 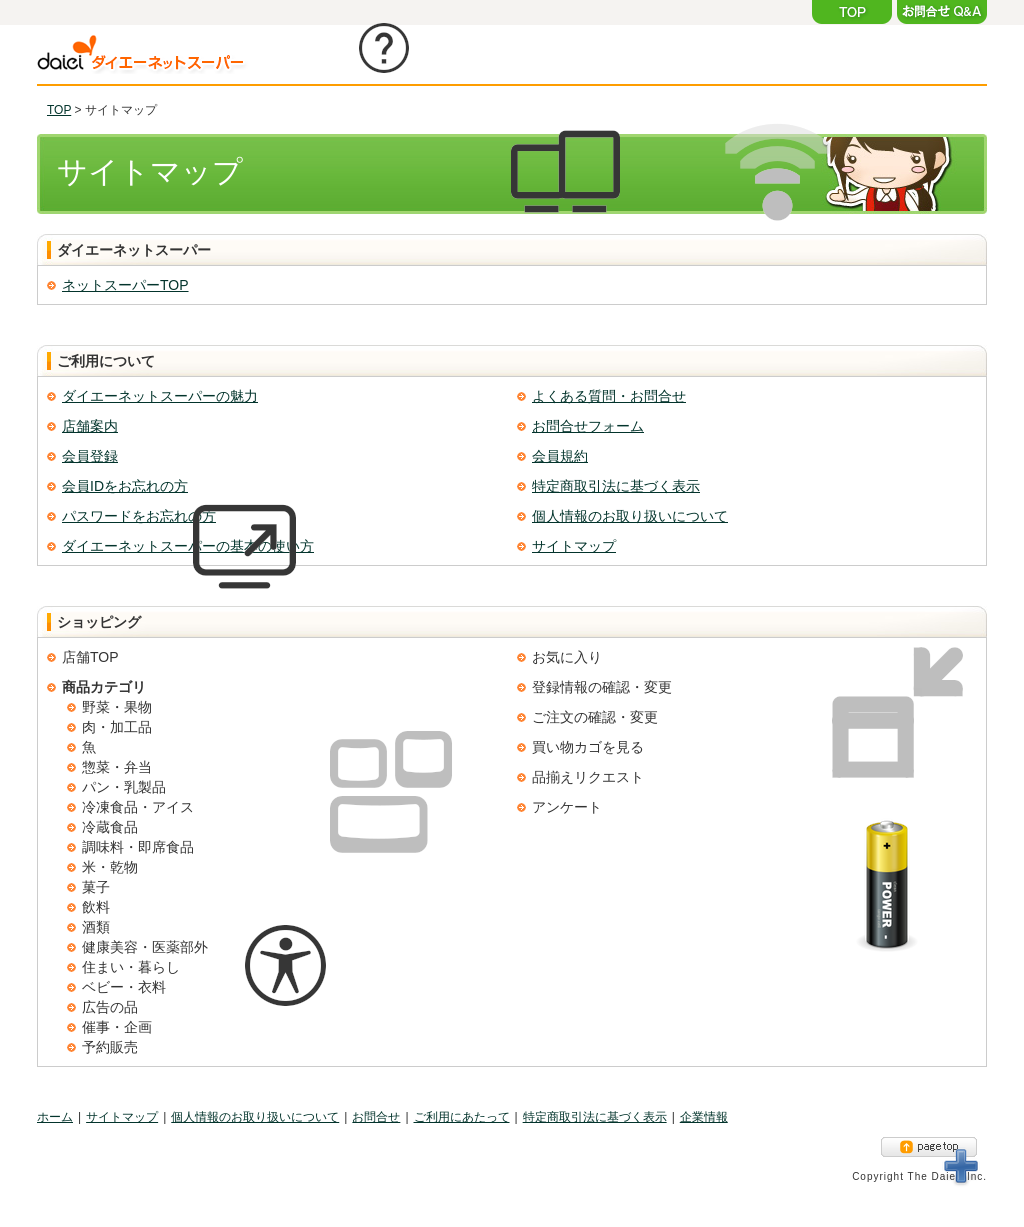 What do you see at coordinates (285, 965) in the screenshot?
I see `access accessibility settings` at bounding box center [285, 965].